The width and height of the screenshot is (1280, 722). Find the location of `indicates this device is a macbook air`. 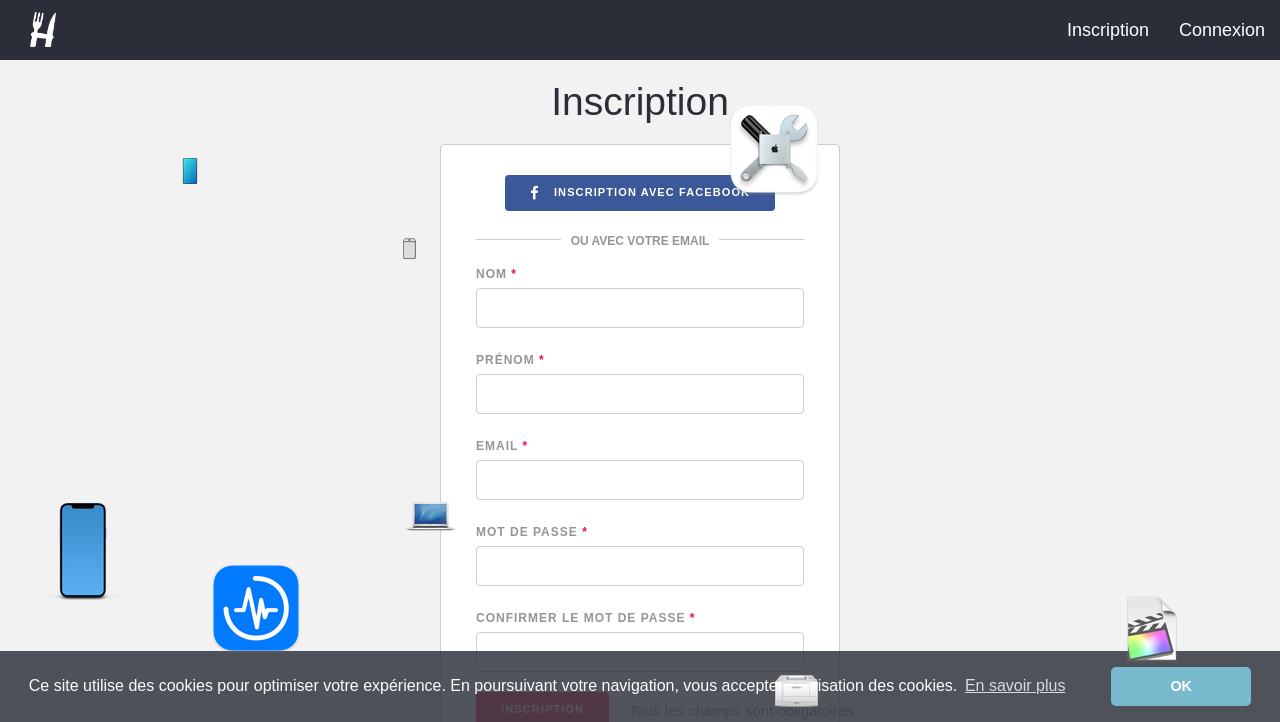

indicates this device is a macbook air is located at coordinates (430, 513).